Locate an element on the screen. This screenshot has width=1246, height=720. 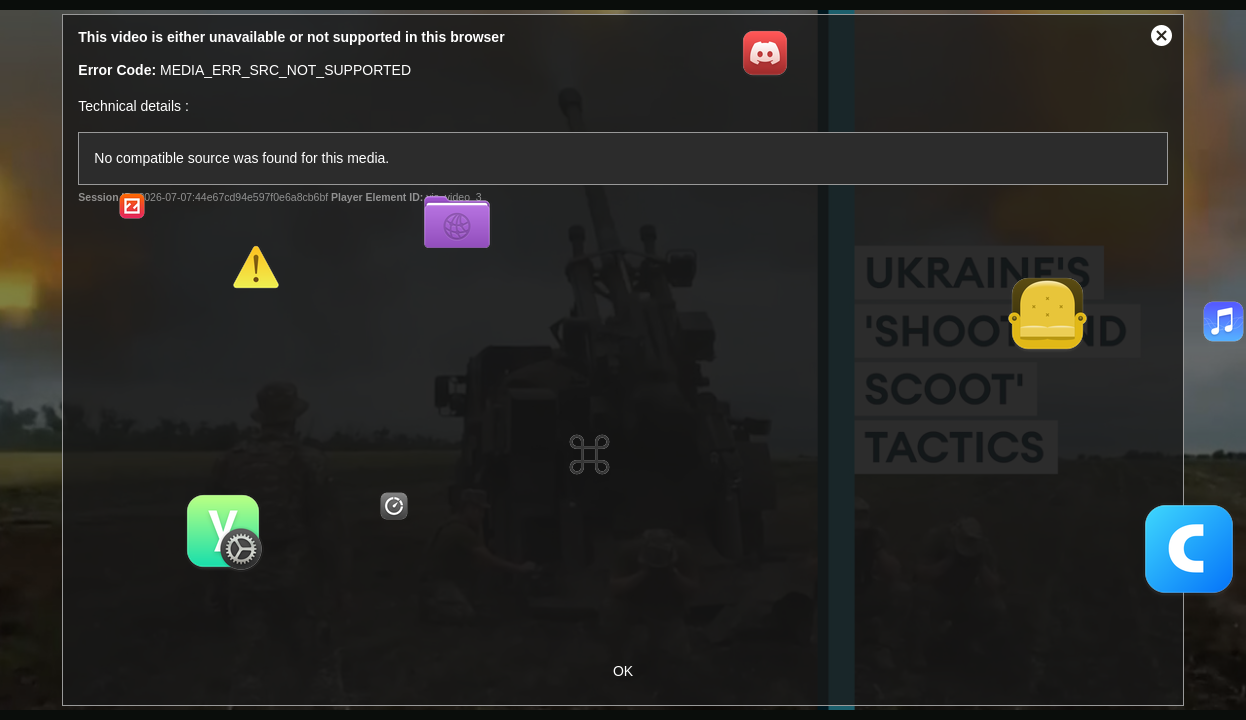
folder containing html or web development files is located at coordinates (457, 222).